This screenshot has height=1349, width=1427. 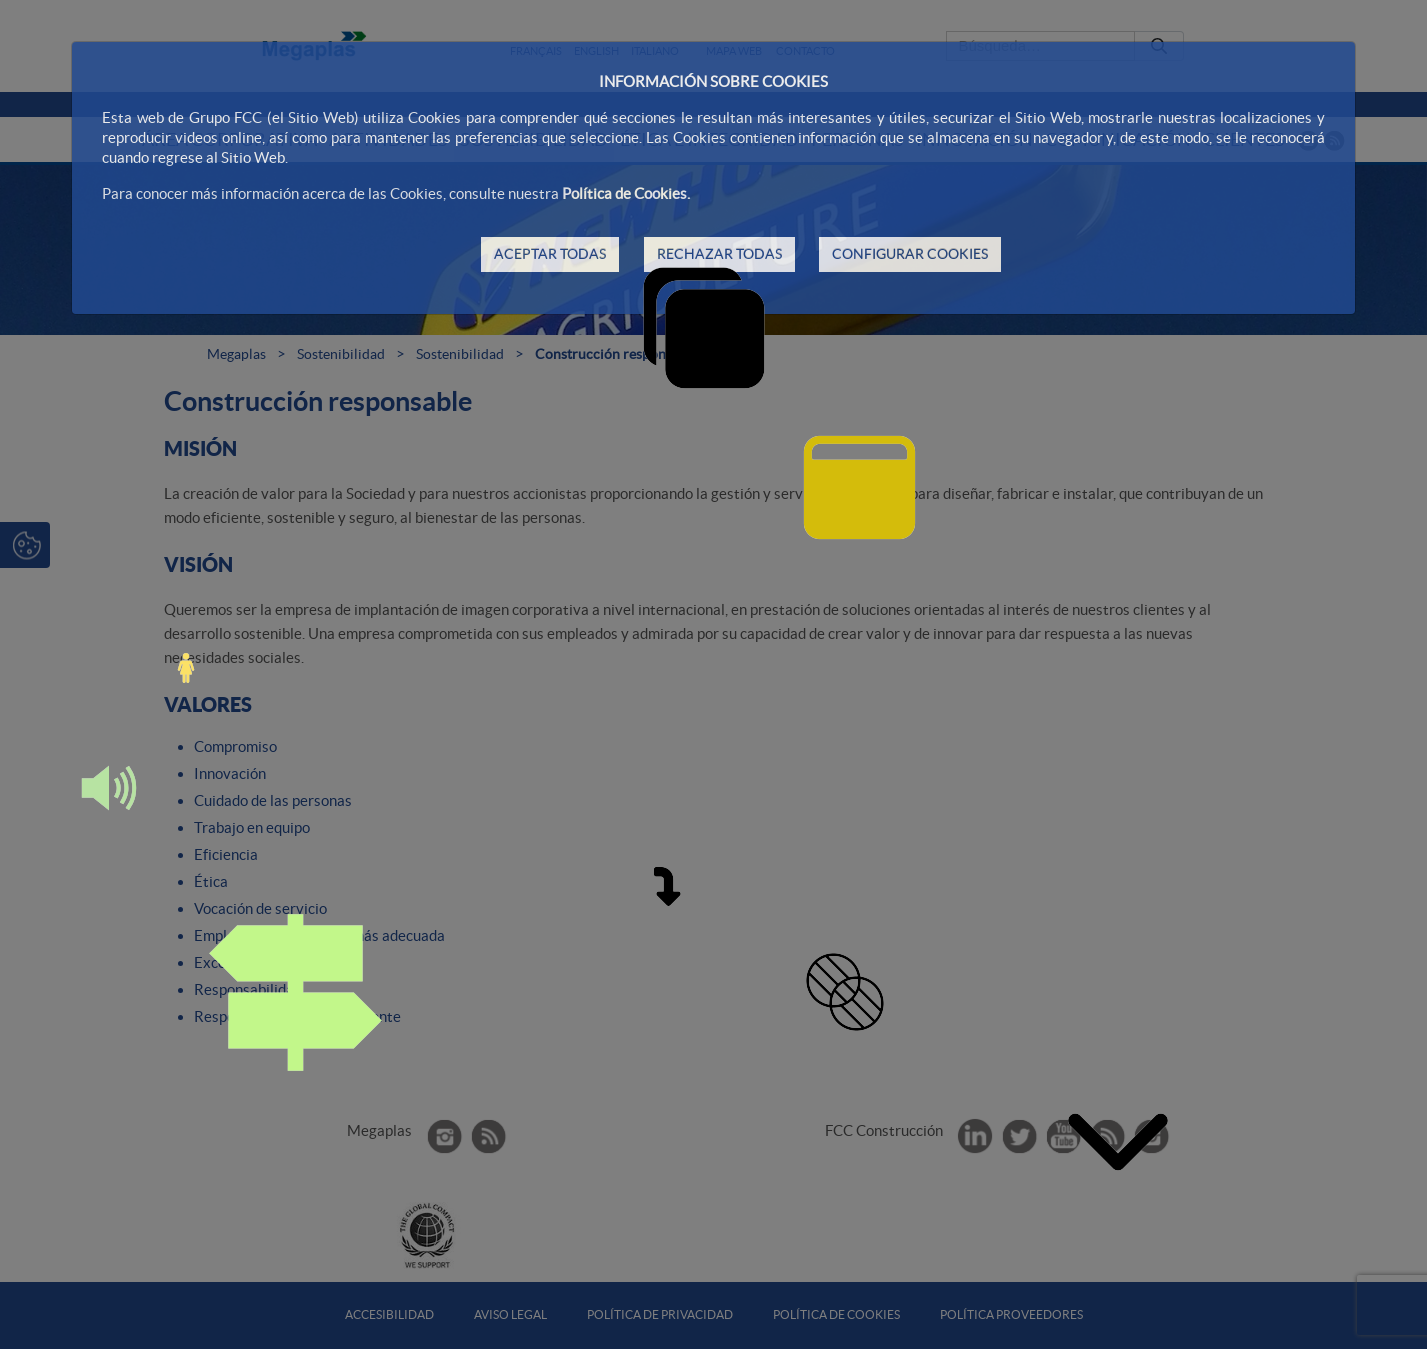 What do you see at coordinates (1118, 1142) in the screenshot?
I see `expand a dropdown menu or section` at bounding box center [1118, 1142].